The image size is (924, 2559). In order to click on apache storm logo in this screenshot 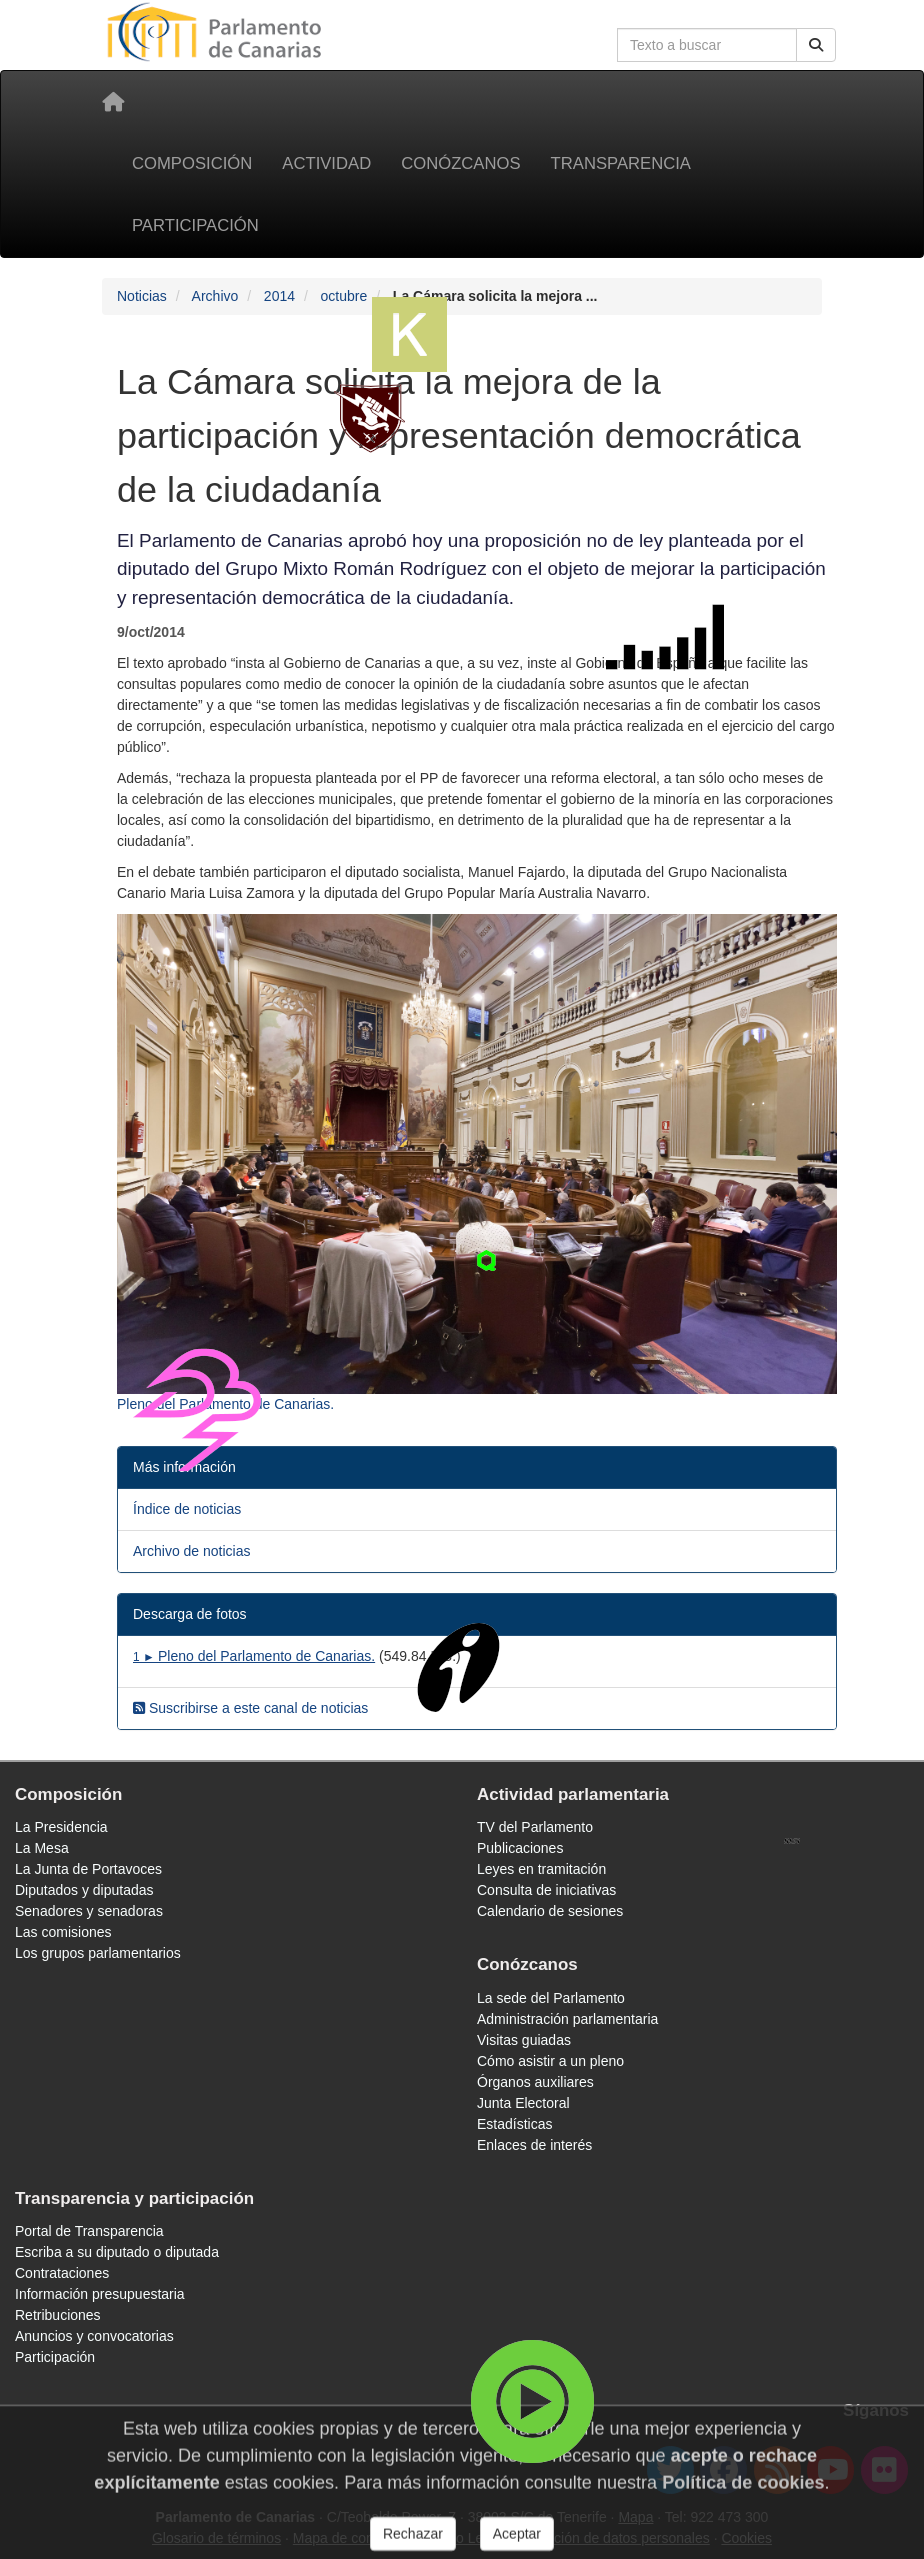, I will do `click(197, 1410)`.